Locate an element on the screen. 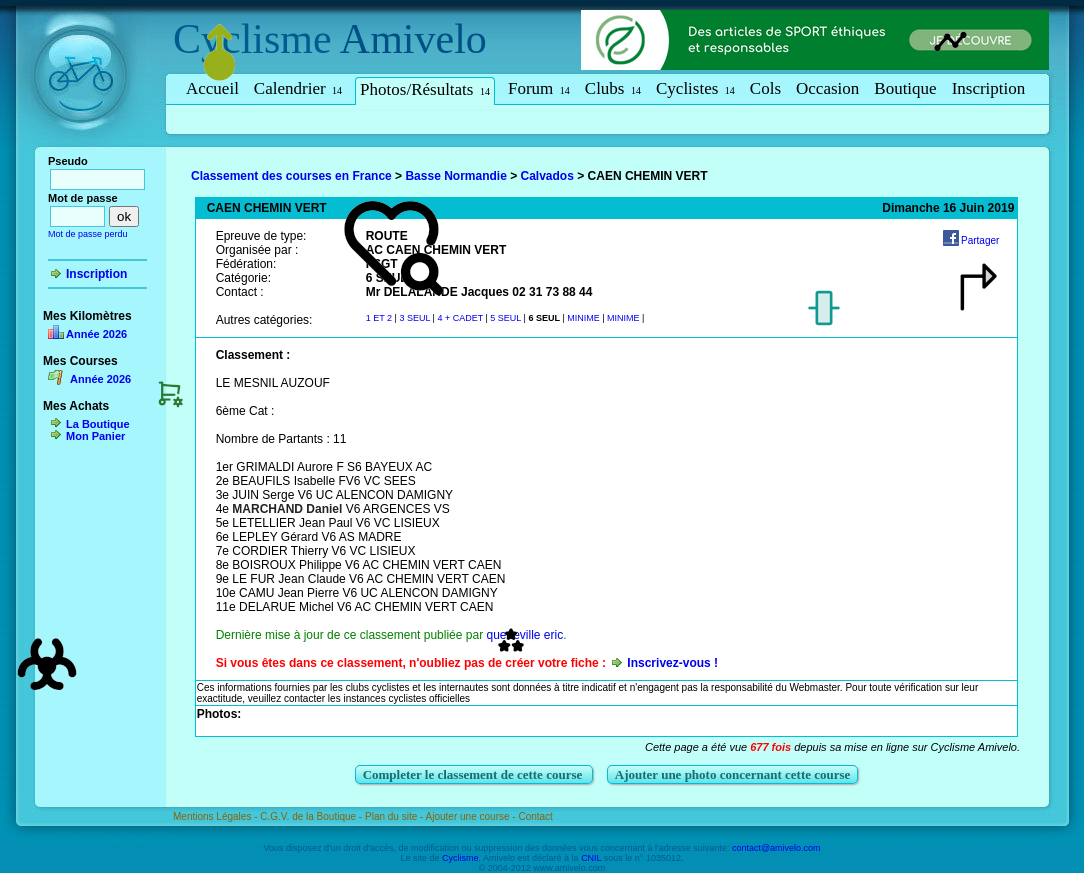 This screenshot has height=873, width=1084. indicates hazardous or biohazardous material warning is located at coordinates (47, 666).